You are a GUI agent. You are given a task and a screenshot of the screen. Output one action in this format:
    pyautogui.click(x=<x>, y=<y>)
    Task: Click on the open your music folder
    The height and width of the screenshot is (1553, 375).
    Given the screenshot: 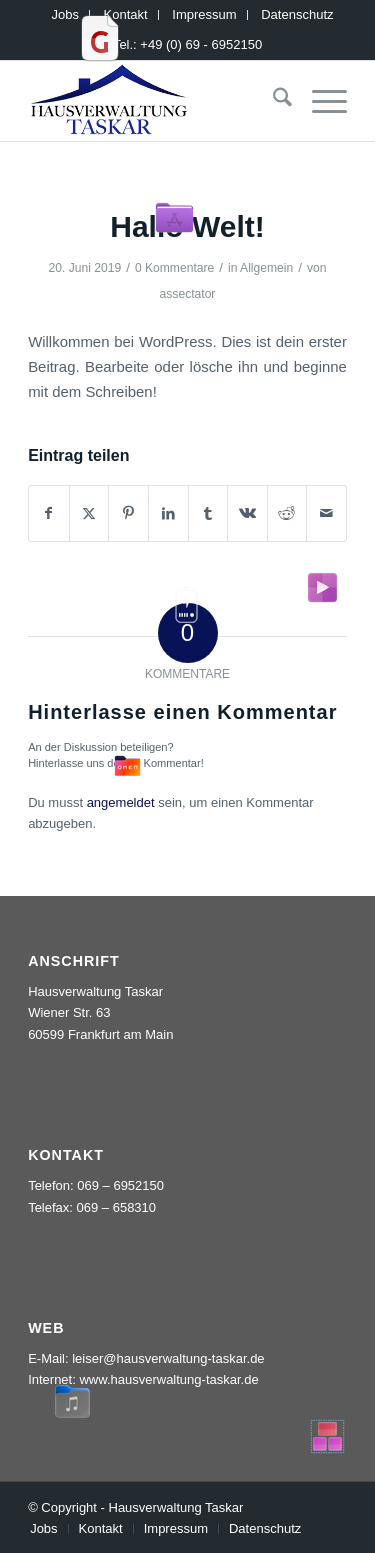 What is the action you would take?
    pyautogui.click(x=72, y=1401)
    